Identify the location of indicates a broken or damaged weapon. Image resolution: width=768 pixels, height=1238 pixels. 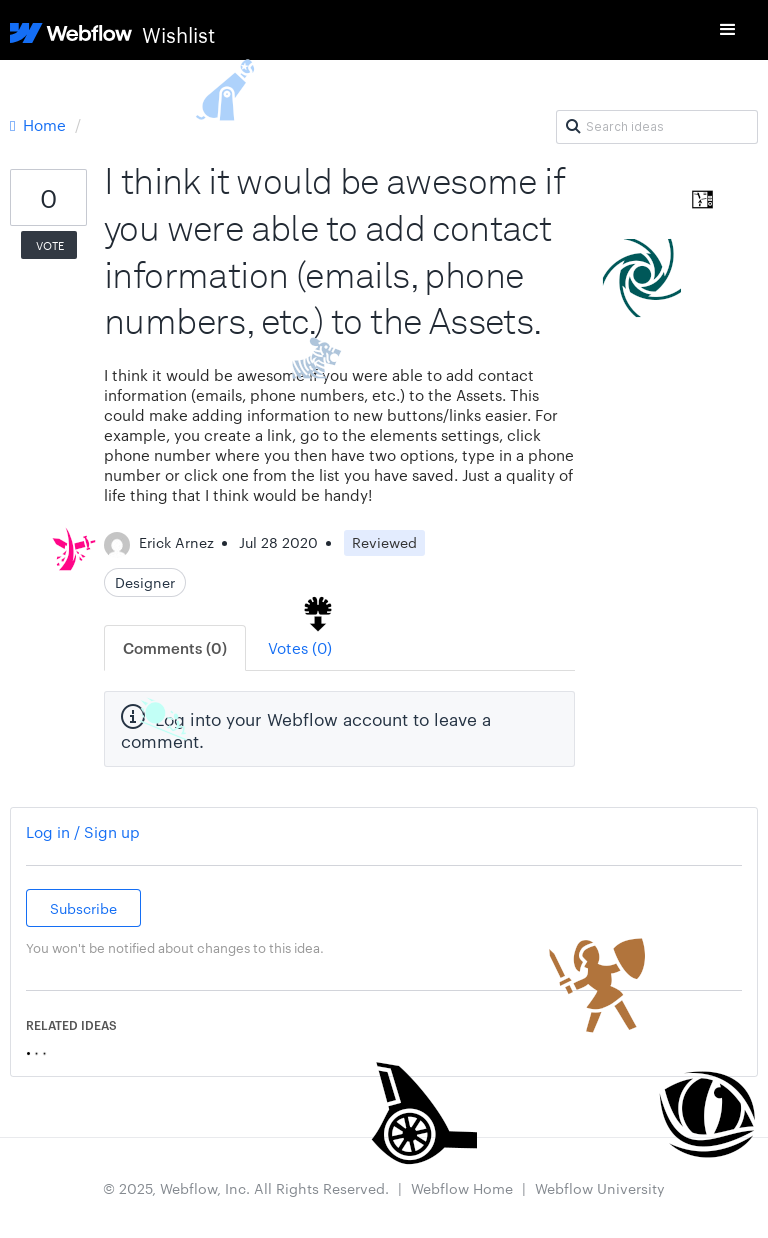
(74, 549).